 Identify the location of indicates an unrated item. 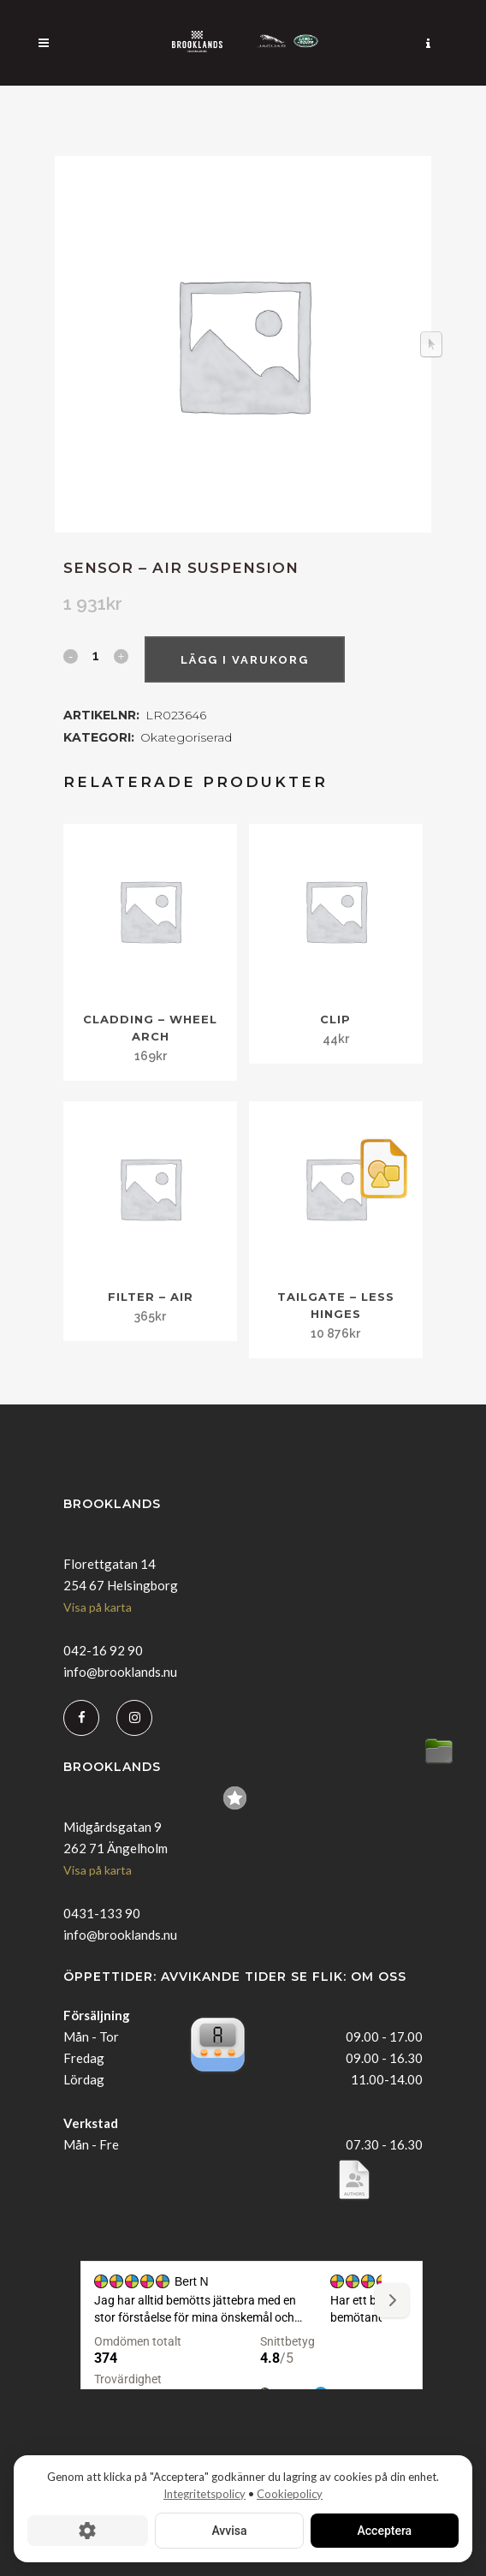
(234, 1798).